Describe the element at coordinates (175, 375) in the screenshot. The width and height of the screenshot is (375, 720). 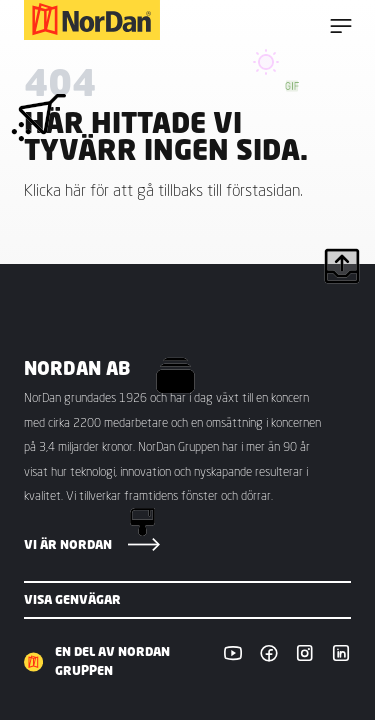
I see `view stacked items or layers` at that location.